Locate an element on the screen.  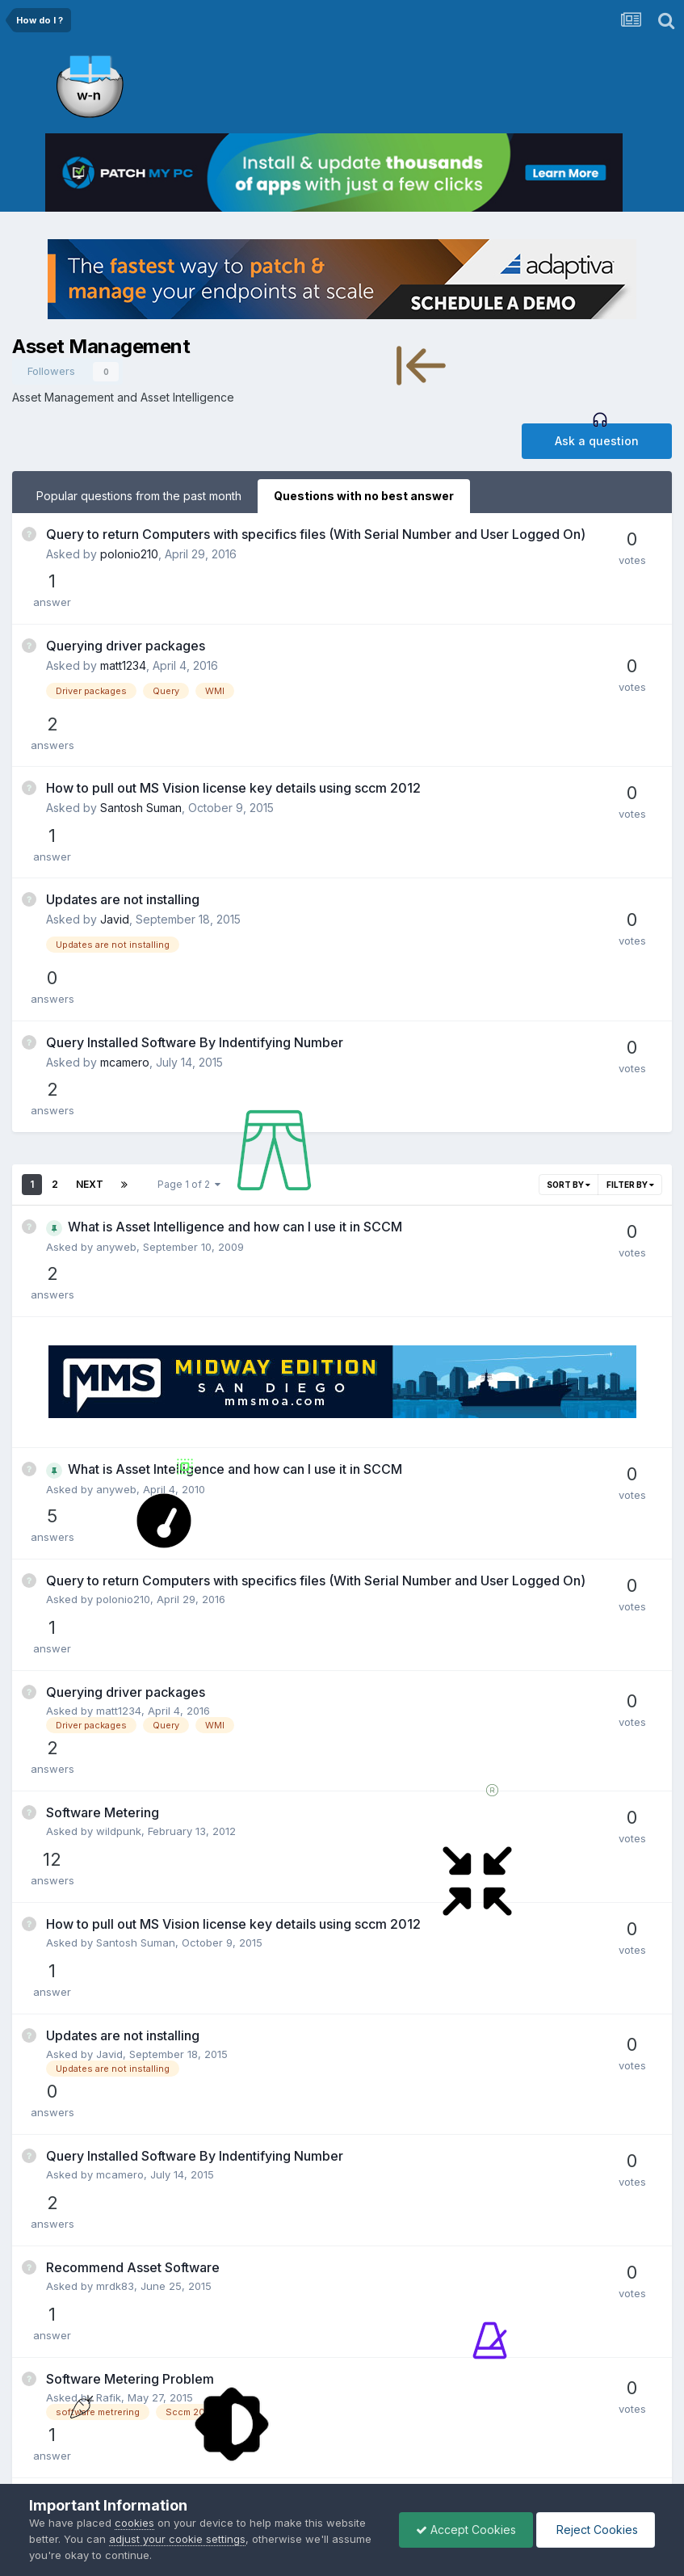
adjust screen brightness settings is located at coordinates (232, 2424).